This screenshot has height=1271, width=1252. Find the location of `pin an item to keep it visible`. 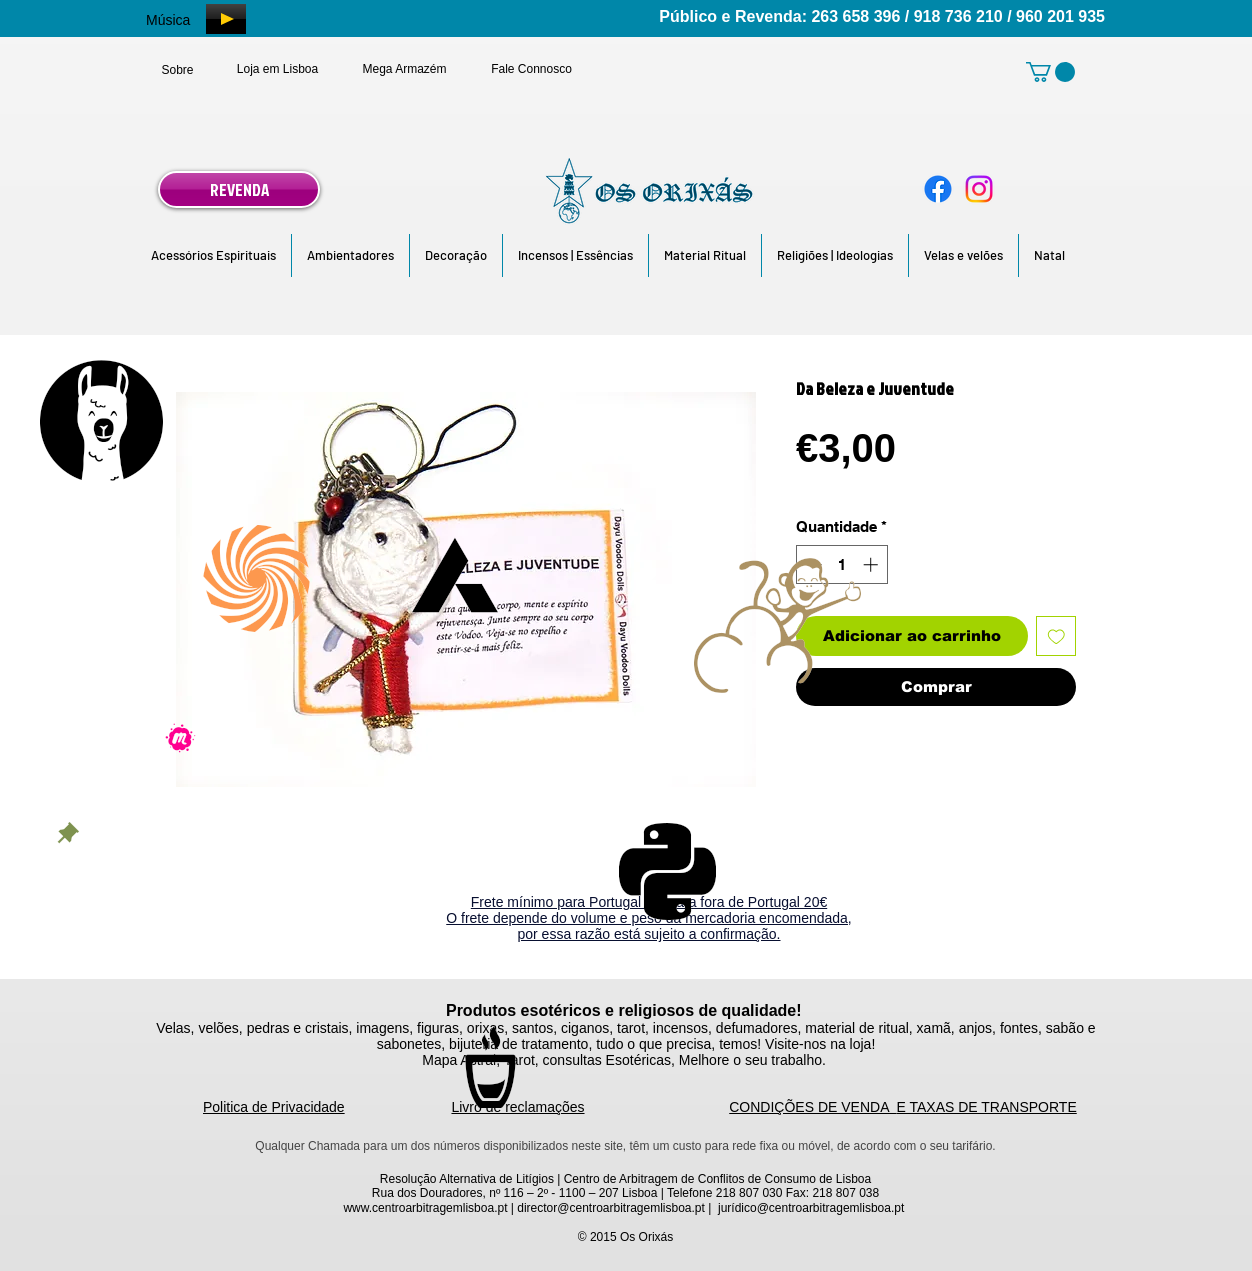

pin an item to keep it visible is located at coordinates (67, 833).